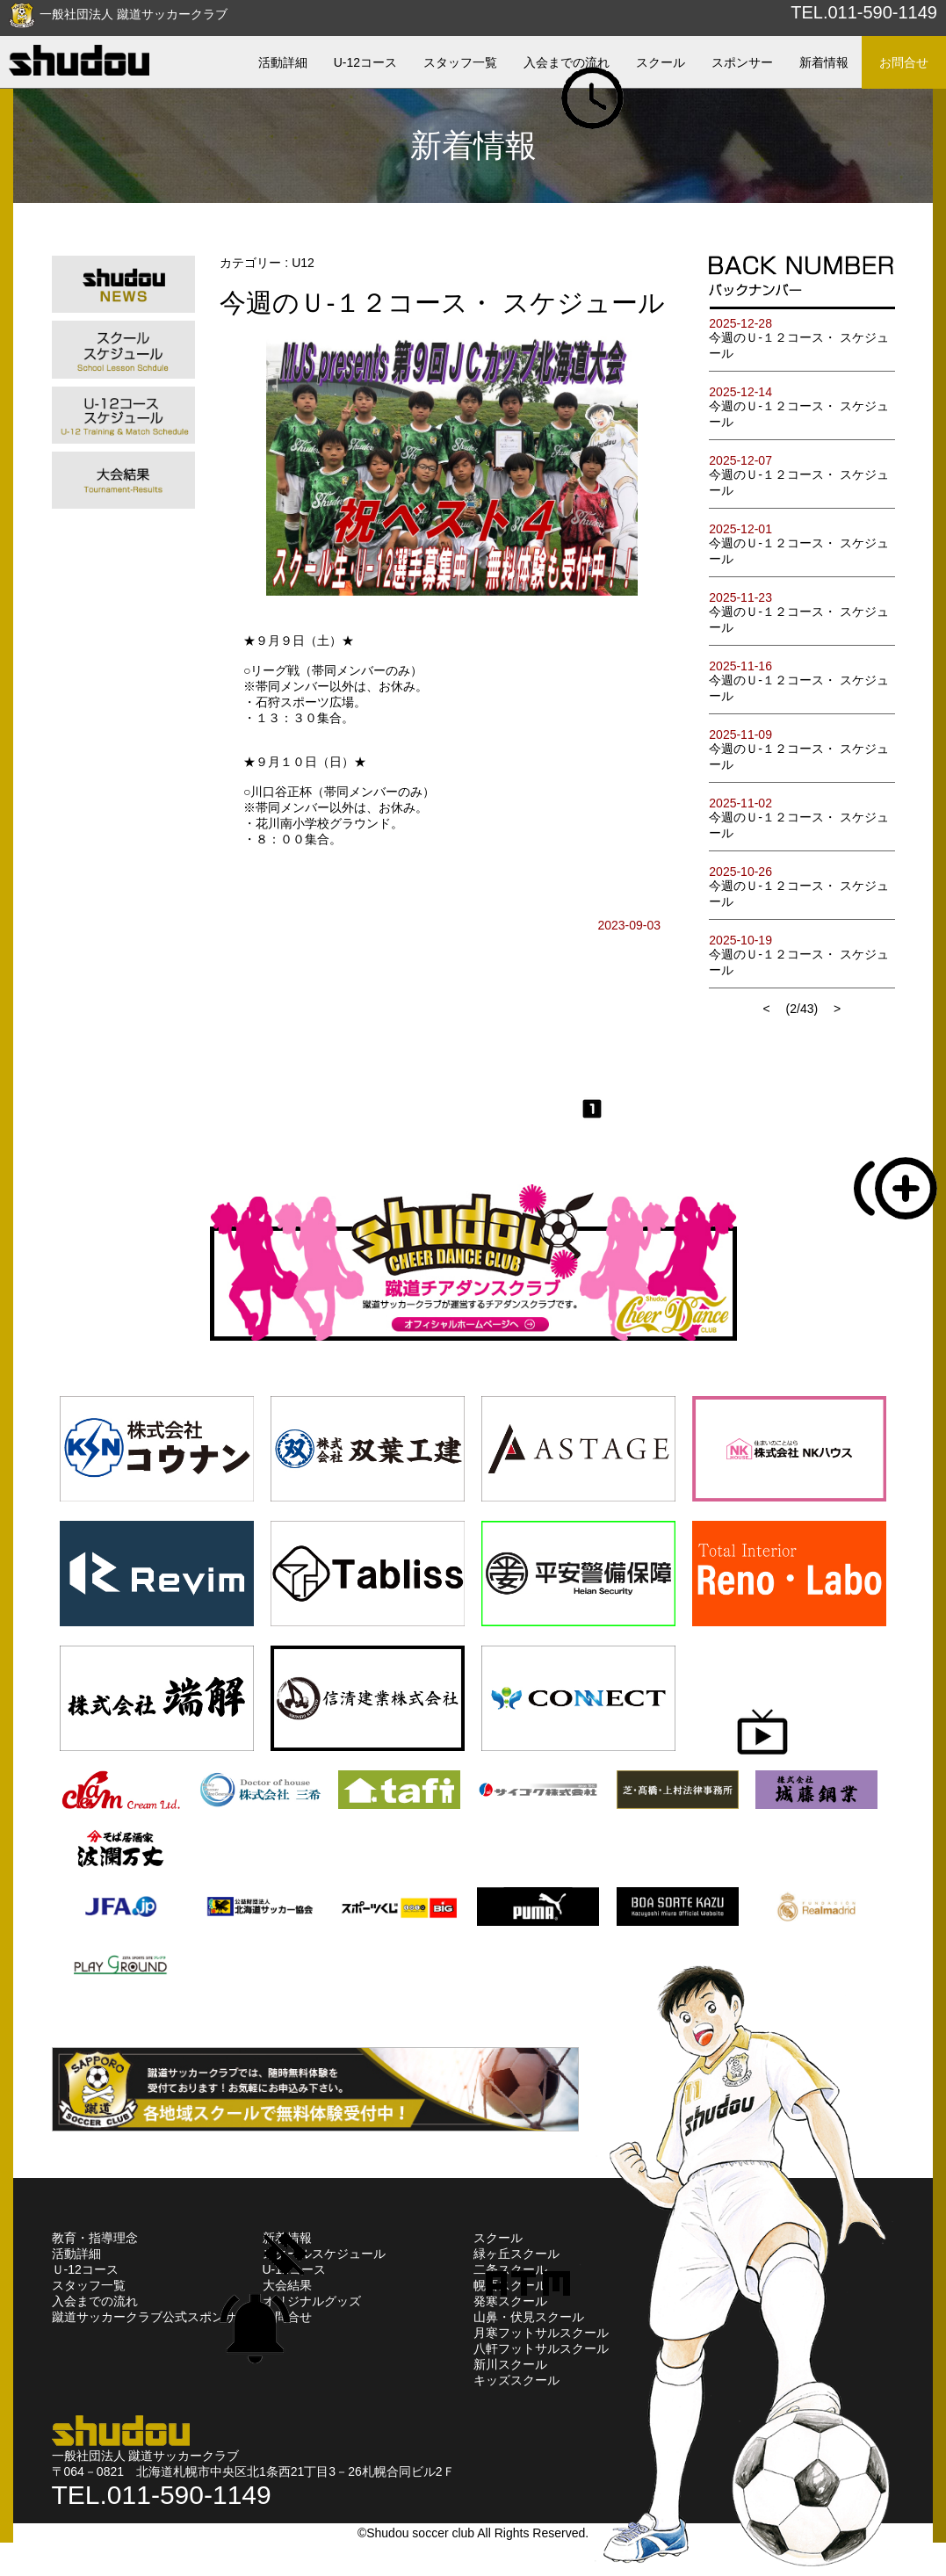  Describe the element at coordinates (592, 98) in the screenshot. I see `view schedule or upcoming events` at that location.